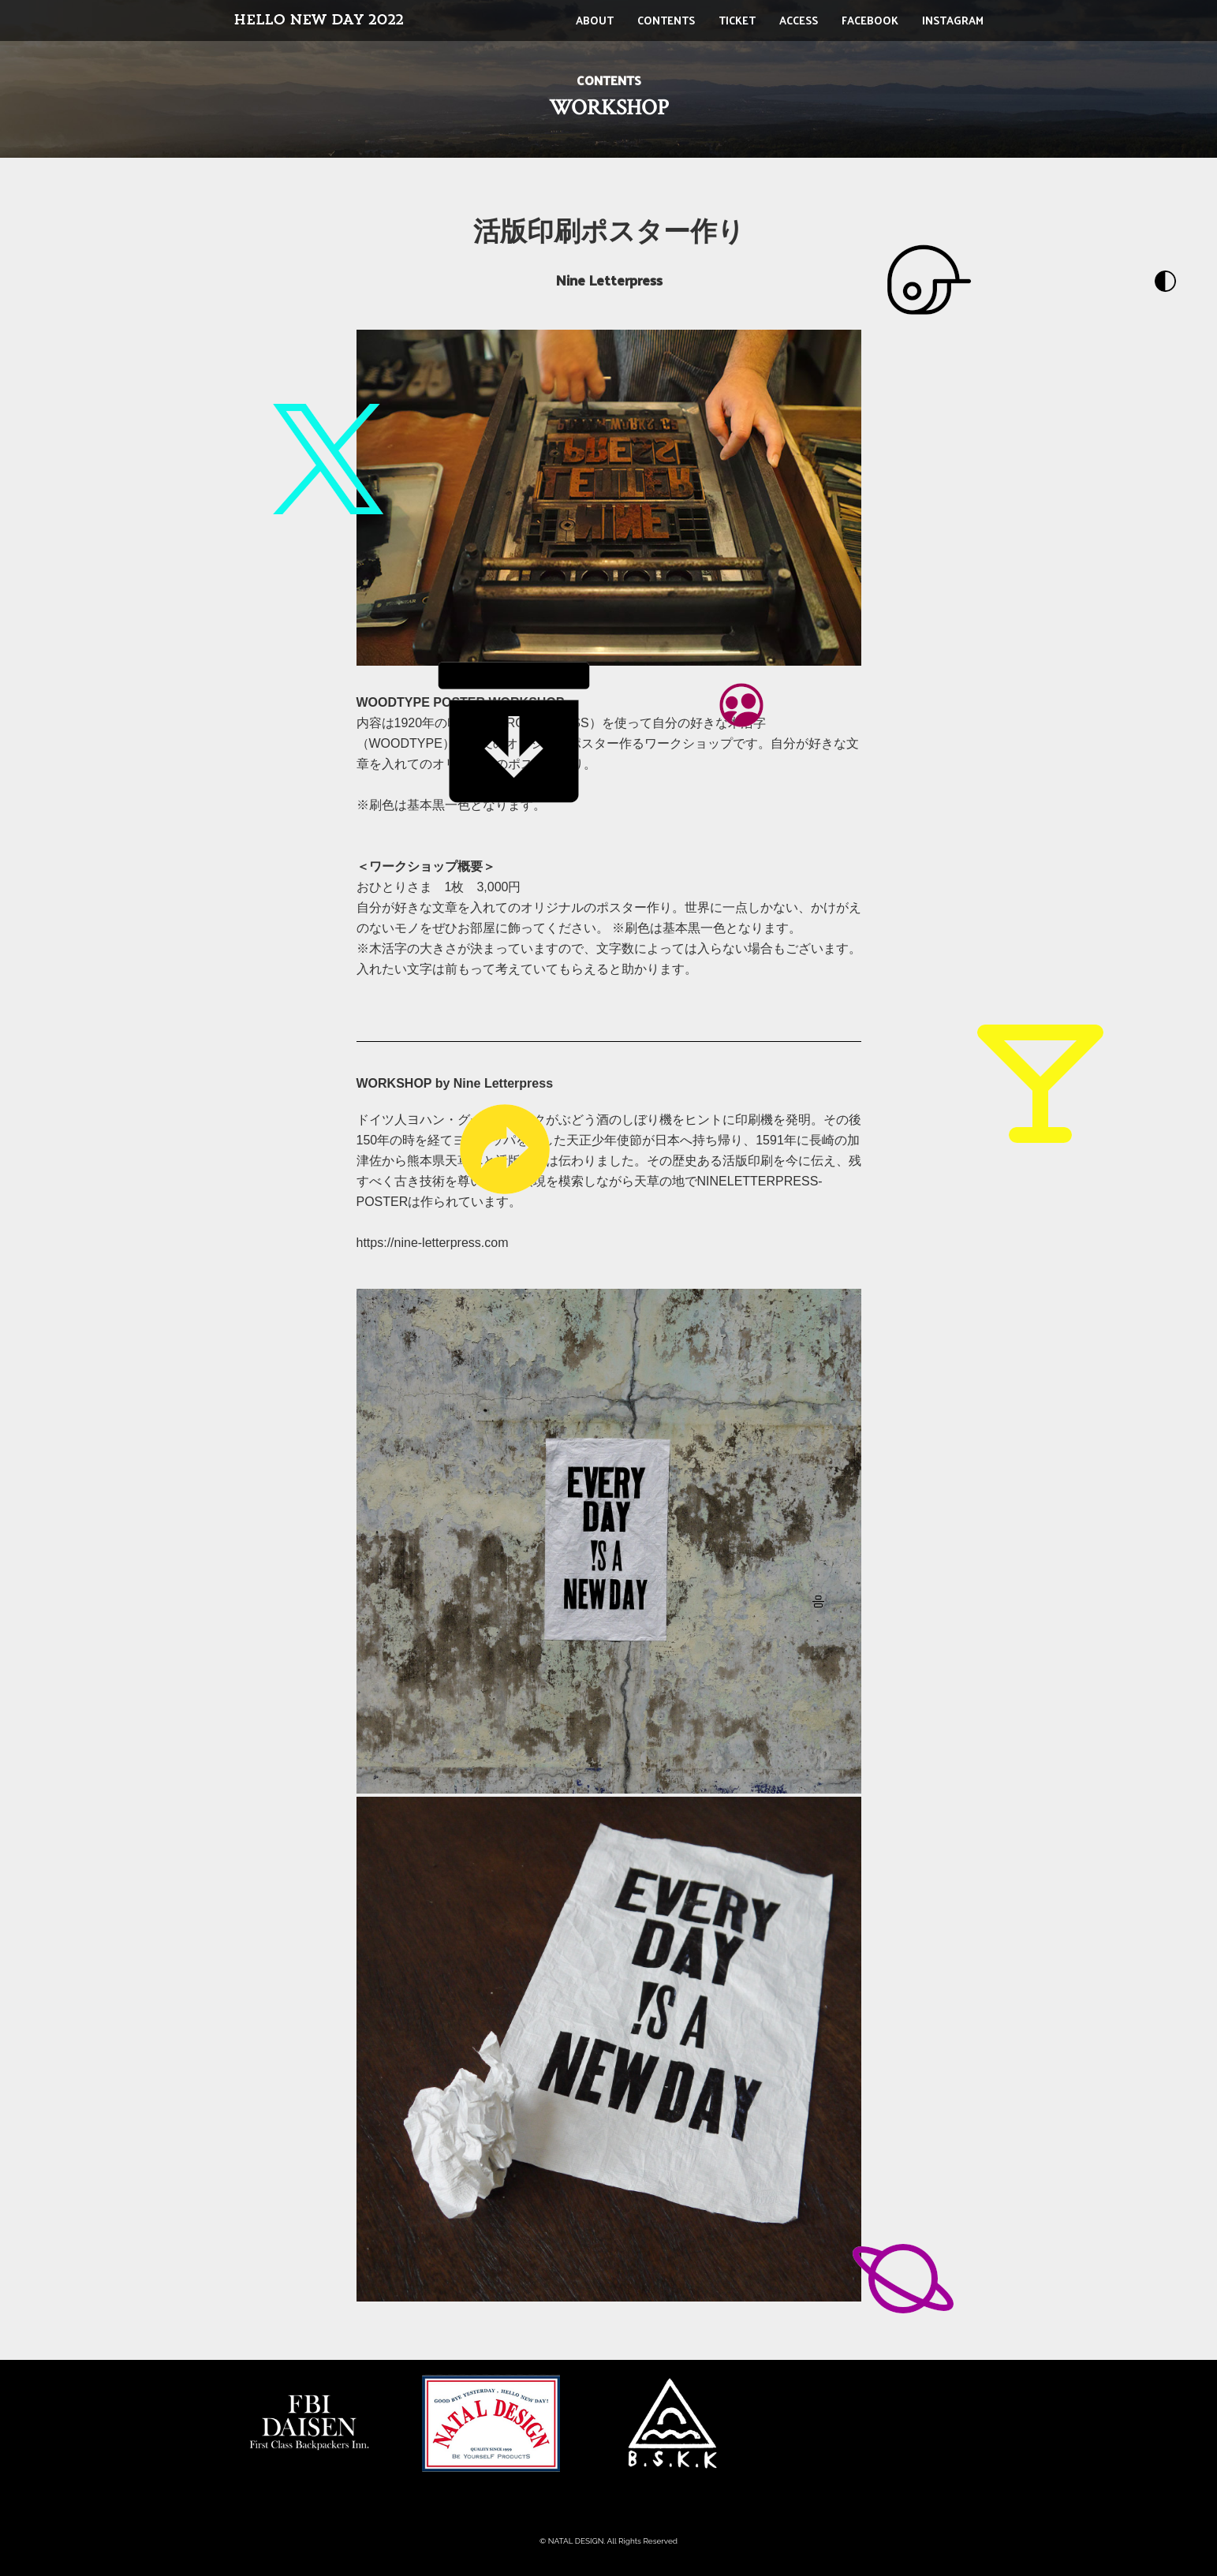  What do you see at coordinates (903, 2279) in the screenshot?
I see `explore global or worldwide content` at bounding box center [903, 2279].